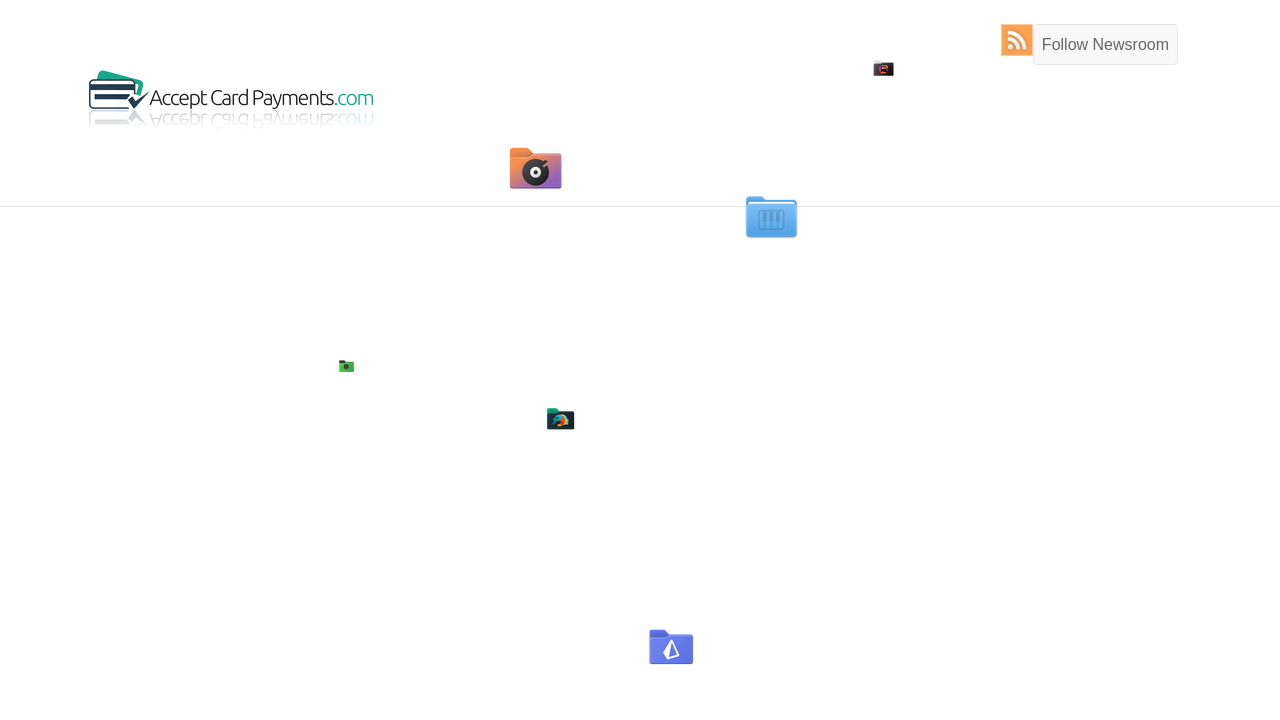  Describe the element at coordinates (771, 216) in the screenshot. I see `open your music folder` at that location.